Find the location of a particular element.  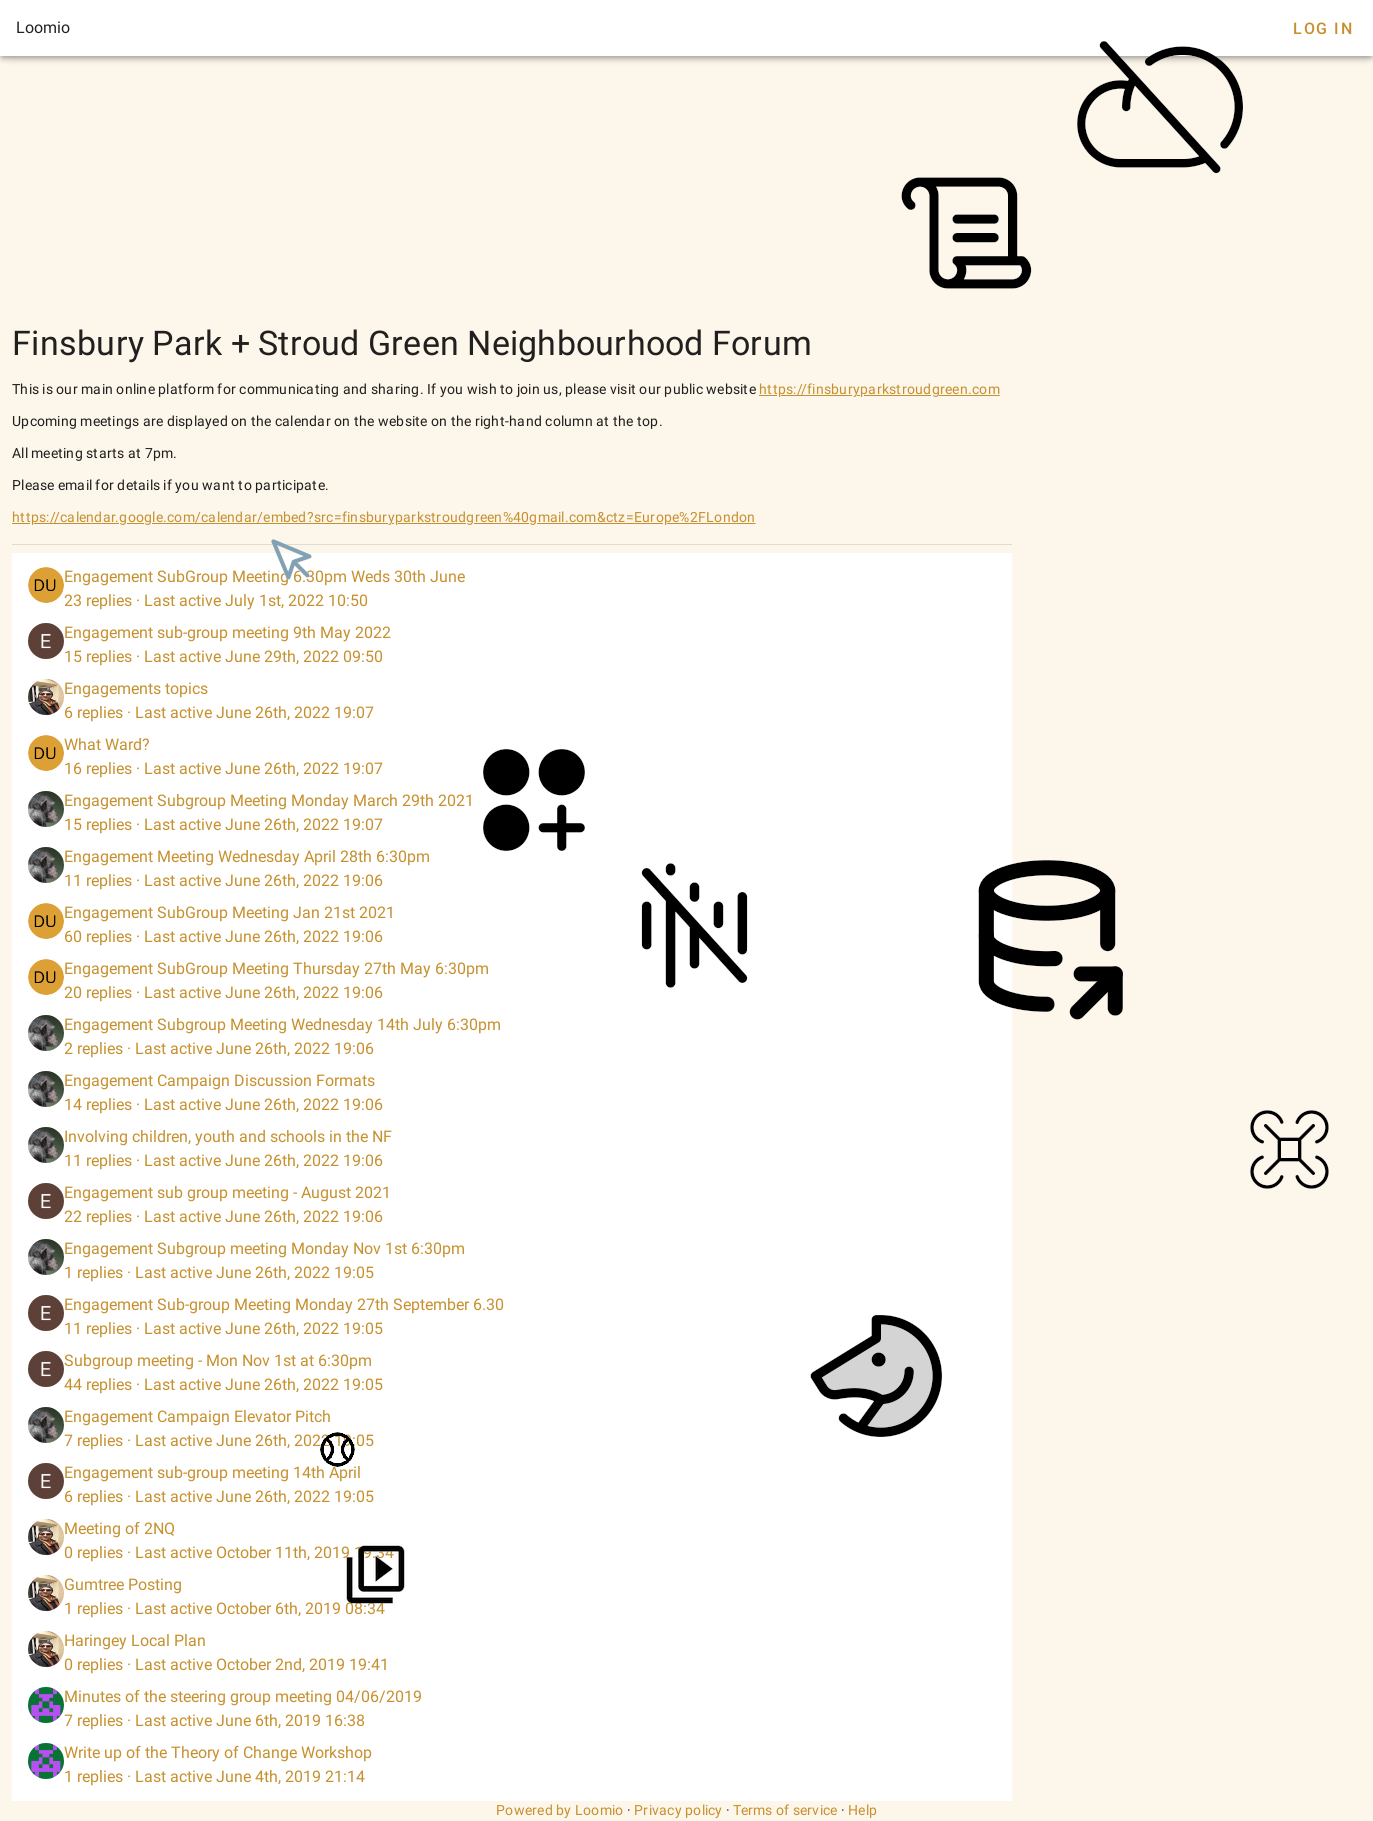

access equestrian or horse-related features is located at coordinates (881, 1376).